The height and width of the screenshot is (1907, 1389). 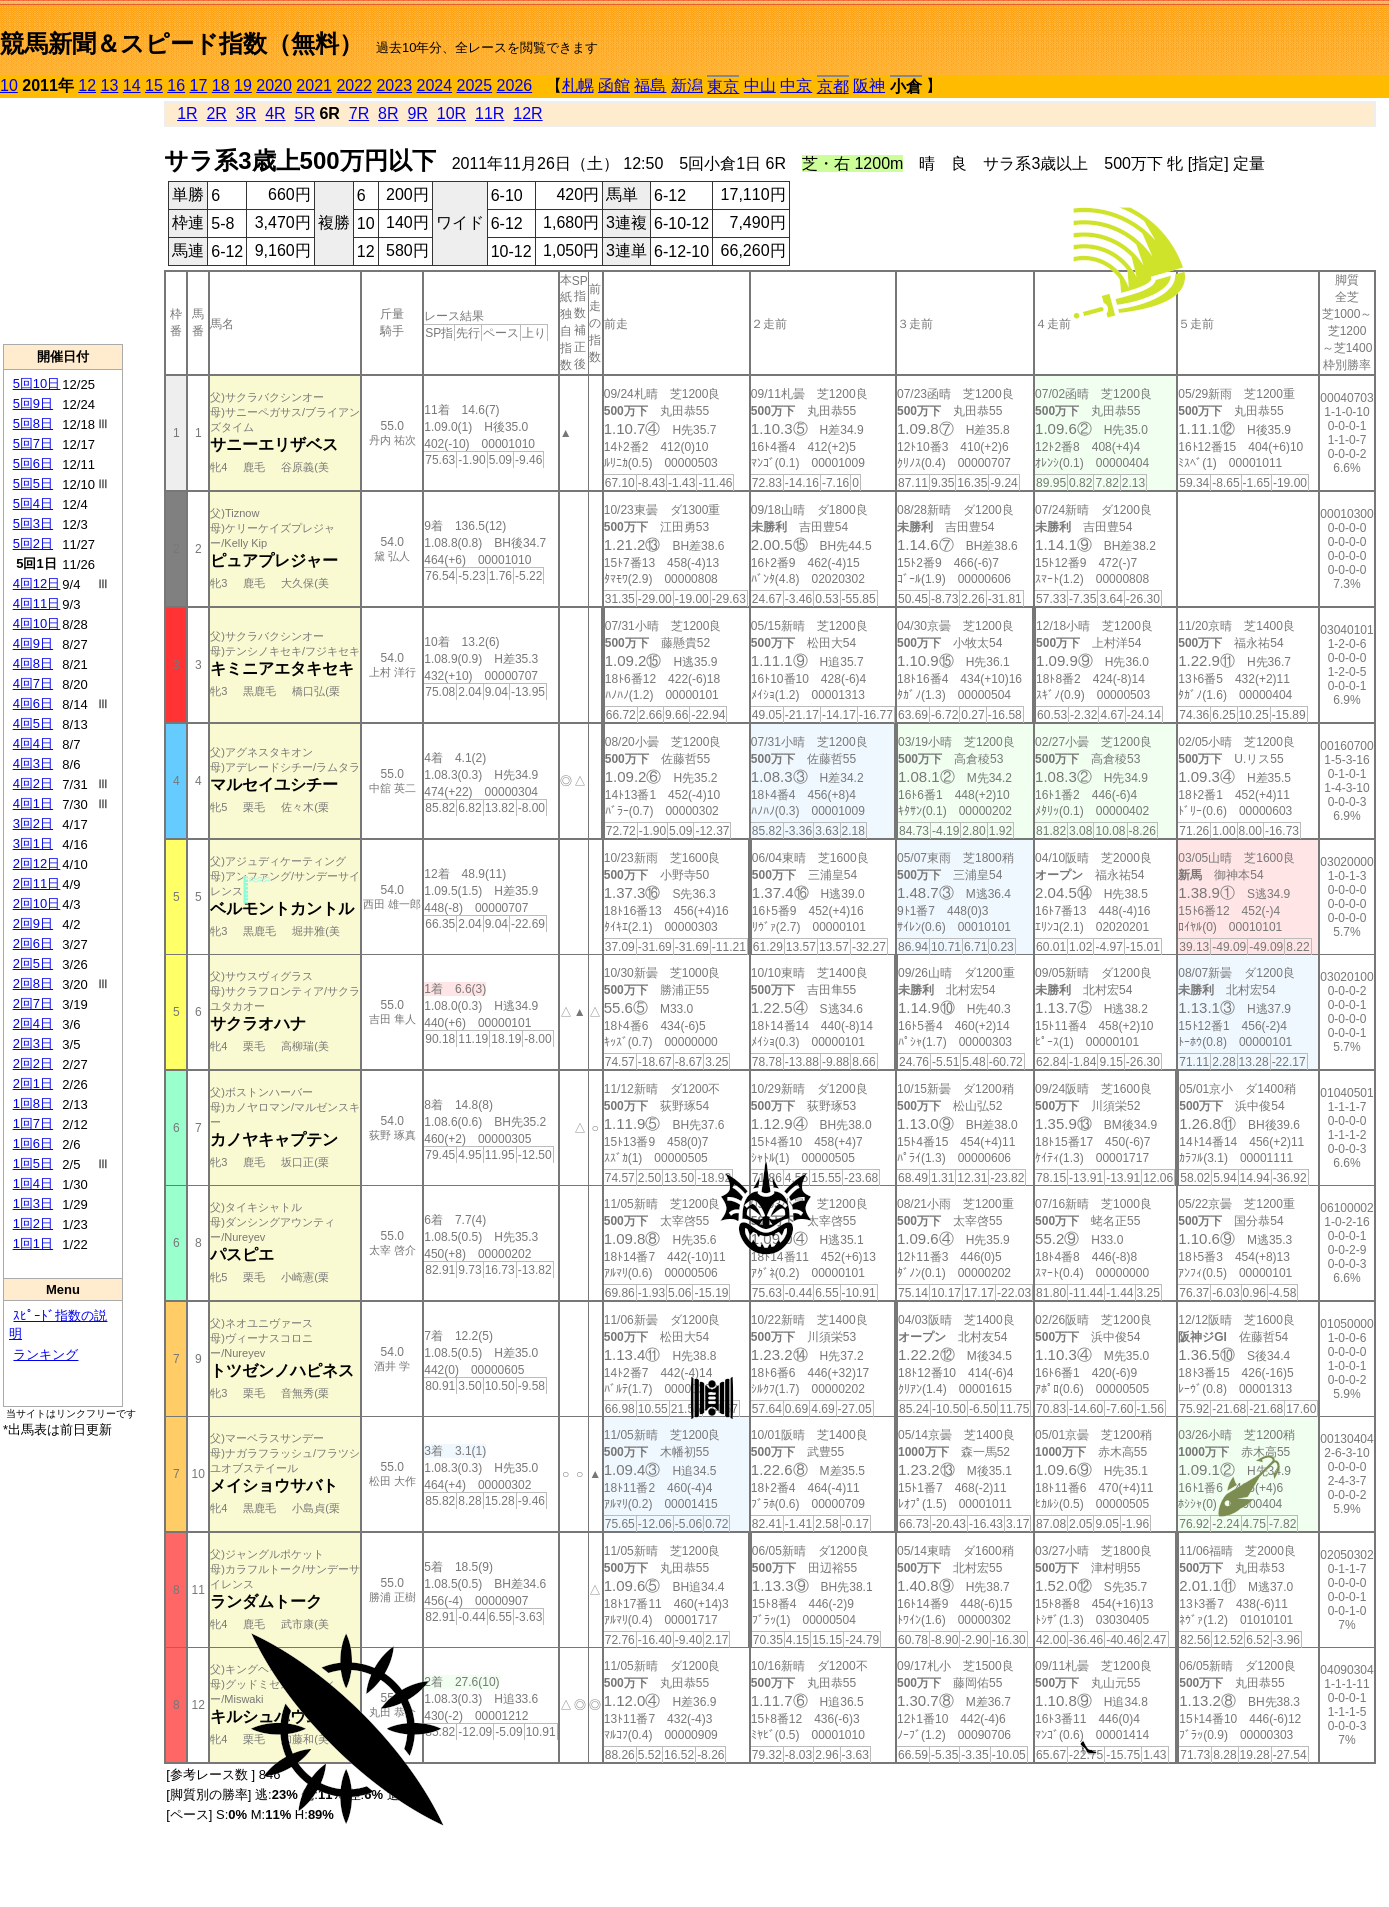 What do you see at coordinates (1088, 1747) in the screenshot?
I see `browse women's footwear category` at bounding box center [1088, 1747].